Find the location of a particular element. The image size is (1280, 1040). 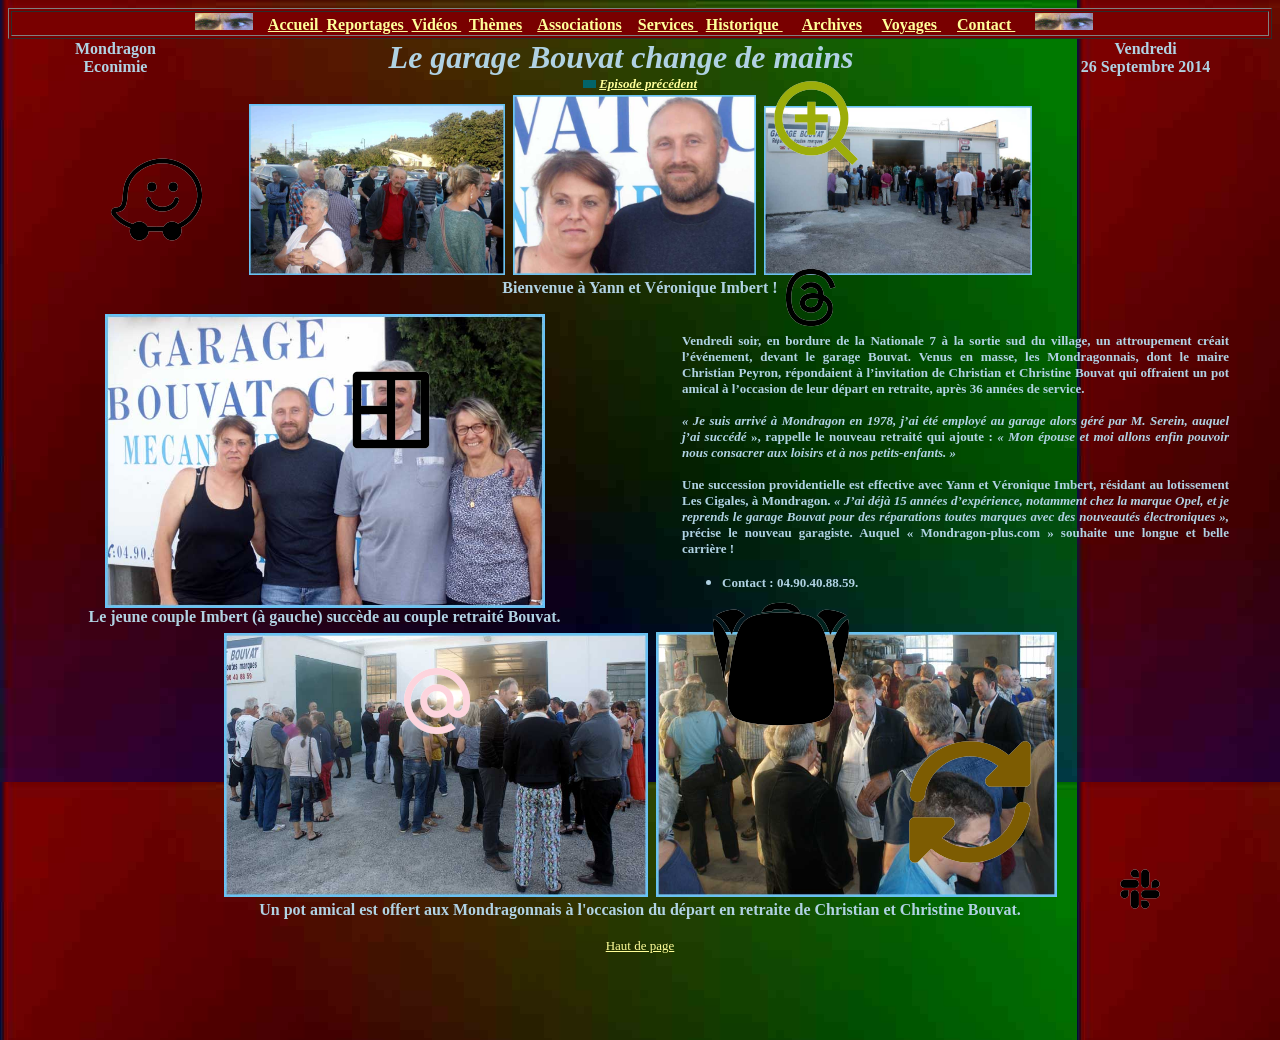

zoom in on content is located at coordinates (815, 122).